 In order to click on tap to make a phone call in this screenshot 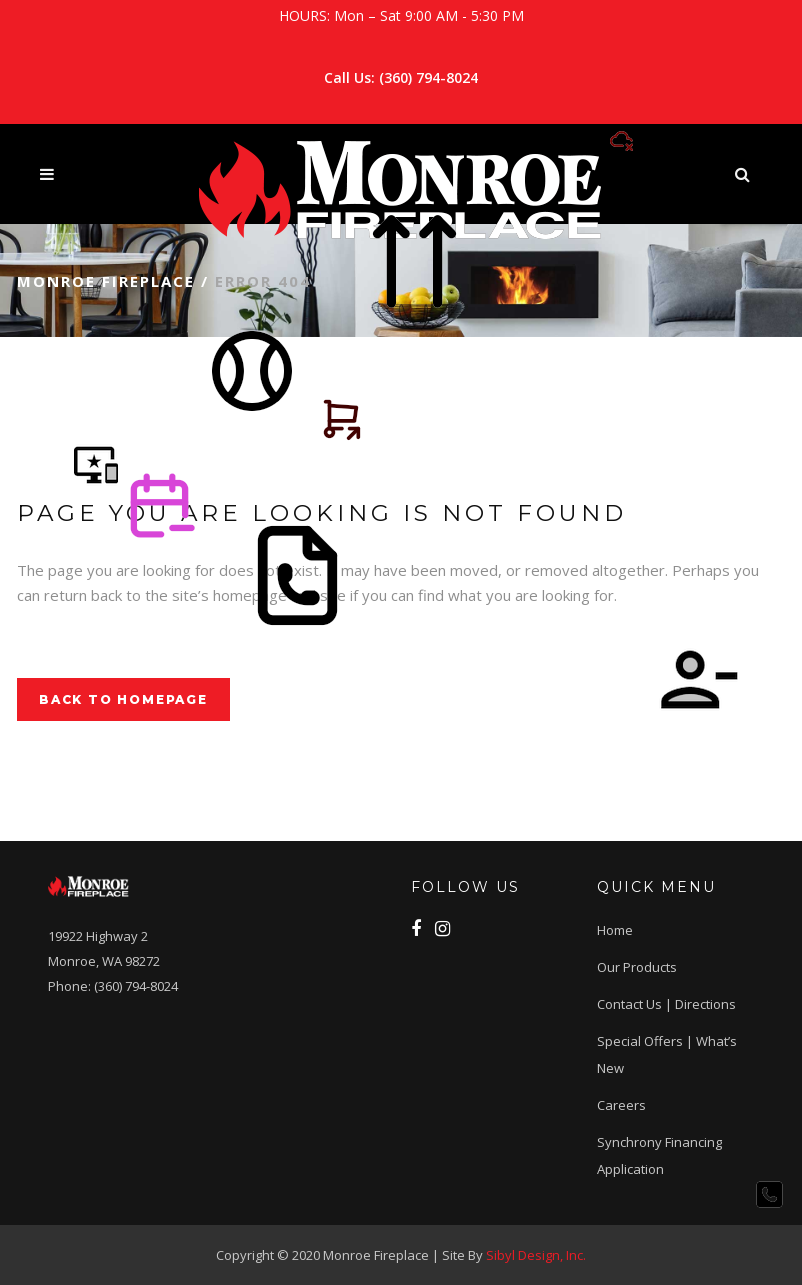, I will do `click(769, 1194)`.